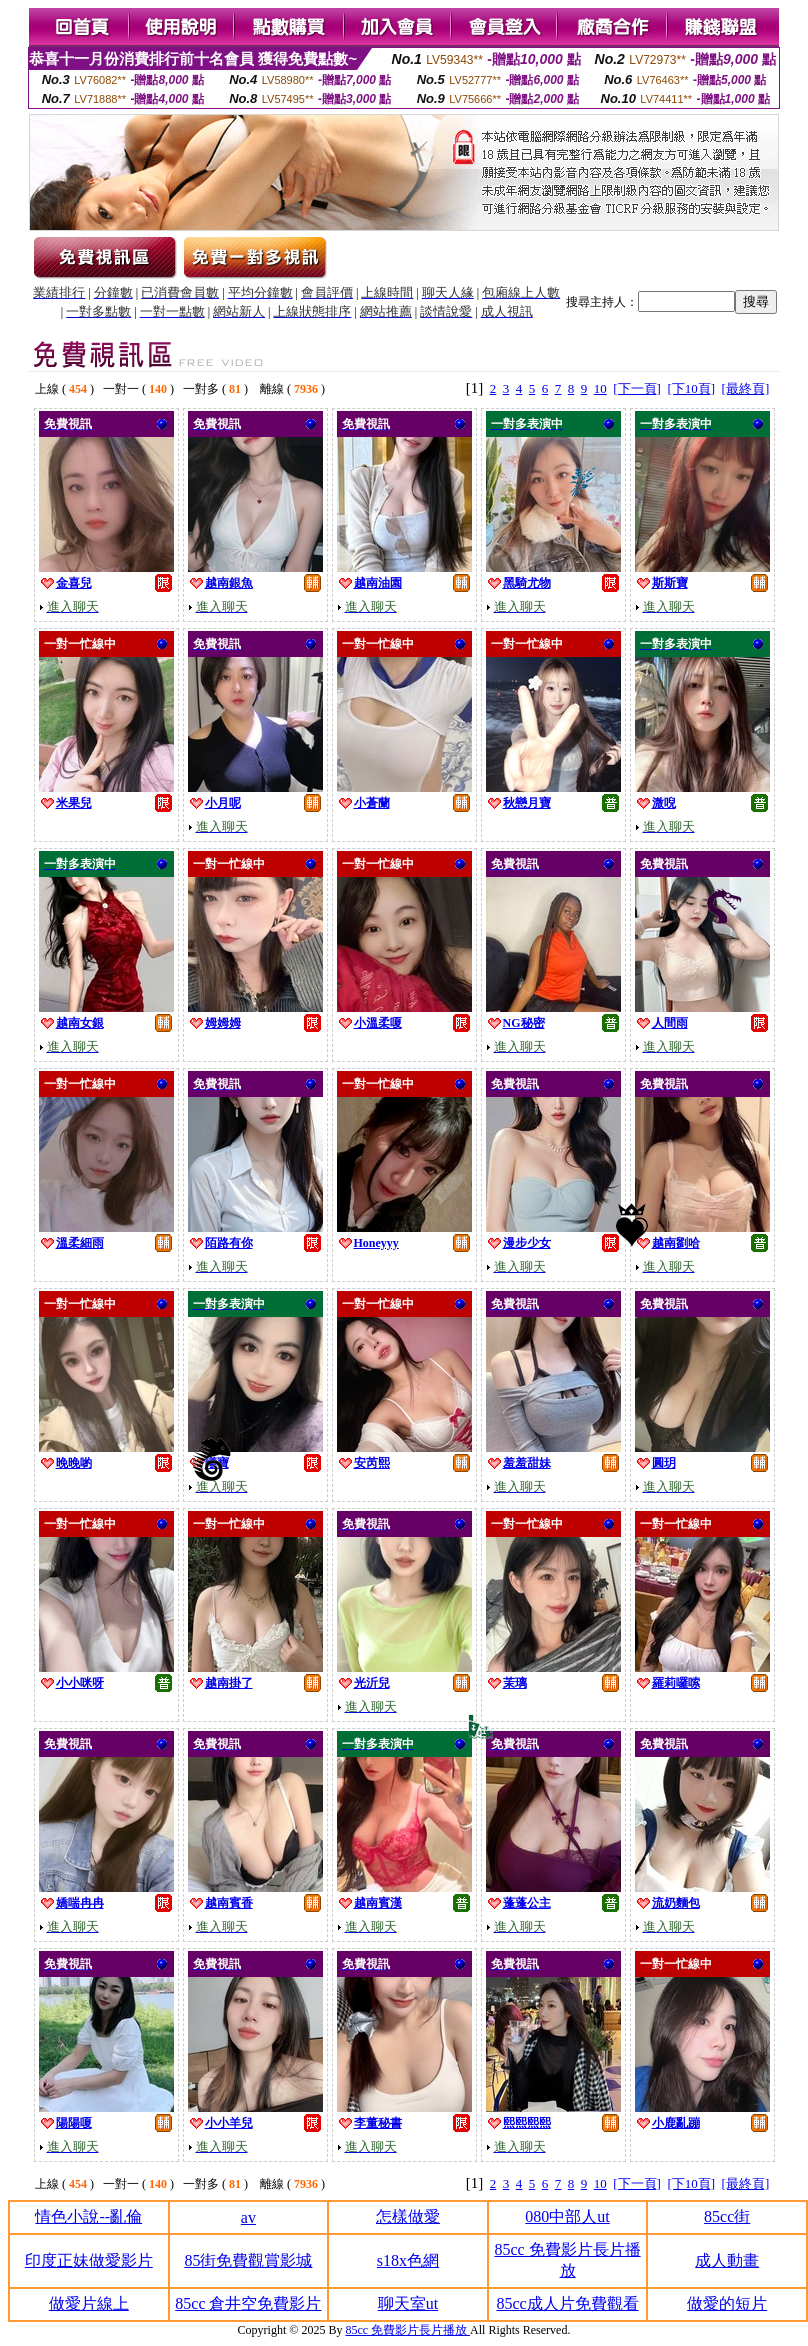 The width and height of the screenshot is (808, 2346). Describe the element at coordinates (632, 1225) in the screenshot. I see `mark as favorite or premium content` at that location.